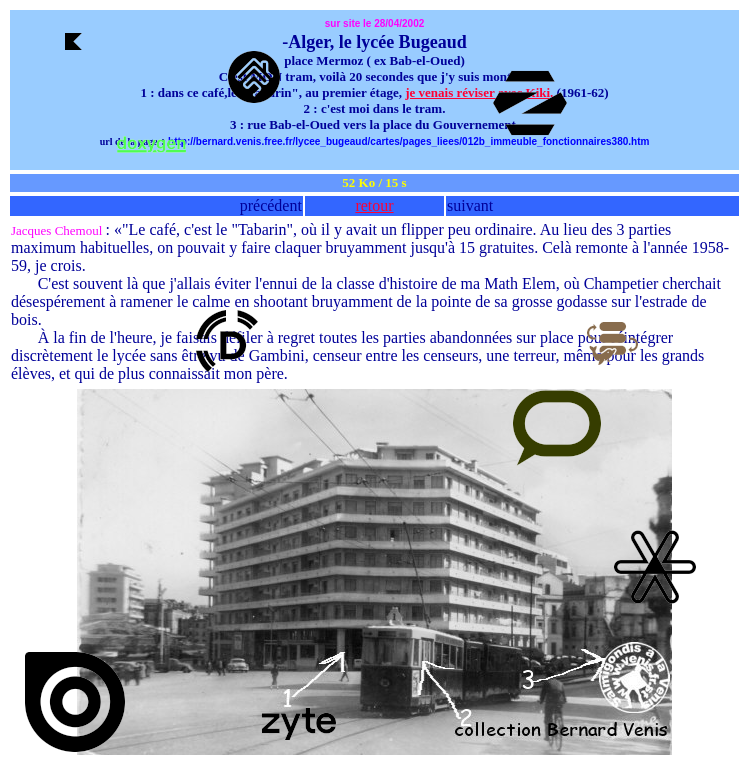  I want to click on link to Doxygen documentation generator, so click(151, 144).